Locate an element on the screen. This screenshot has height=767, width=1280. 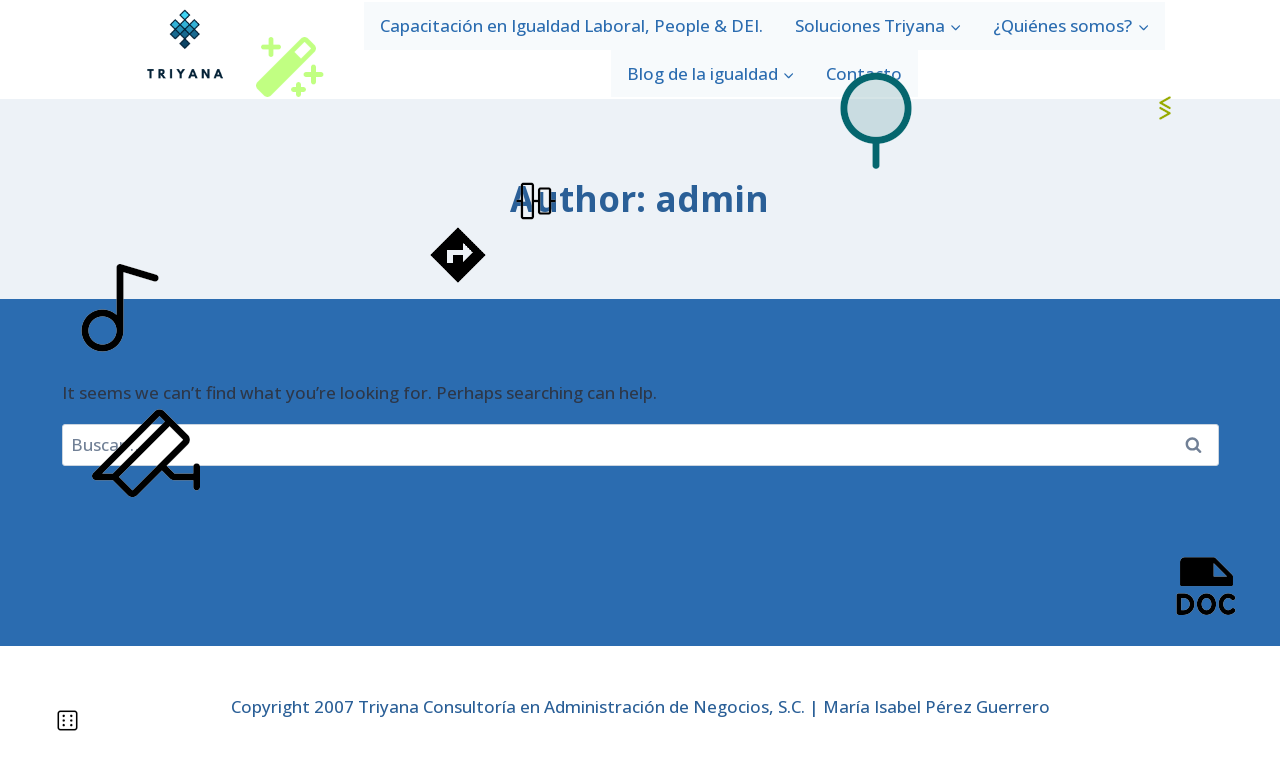
open stocktwits social trading platform is located at coordinates (1165, 108).